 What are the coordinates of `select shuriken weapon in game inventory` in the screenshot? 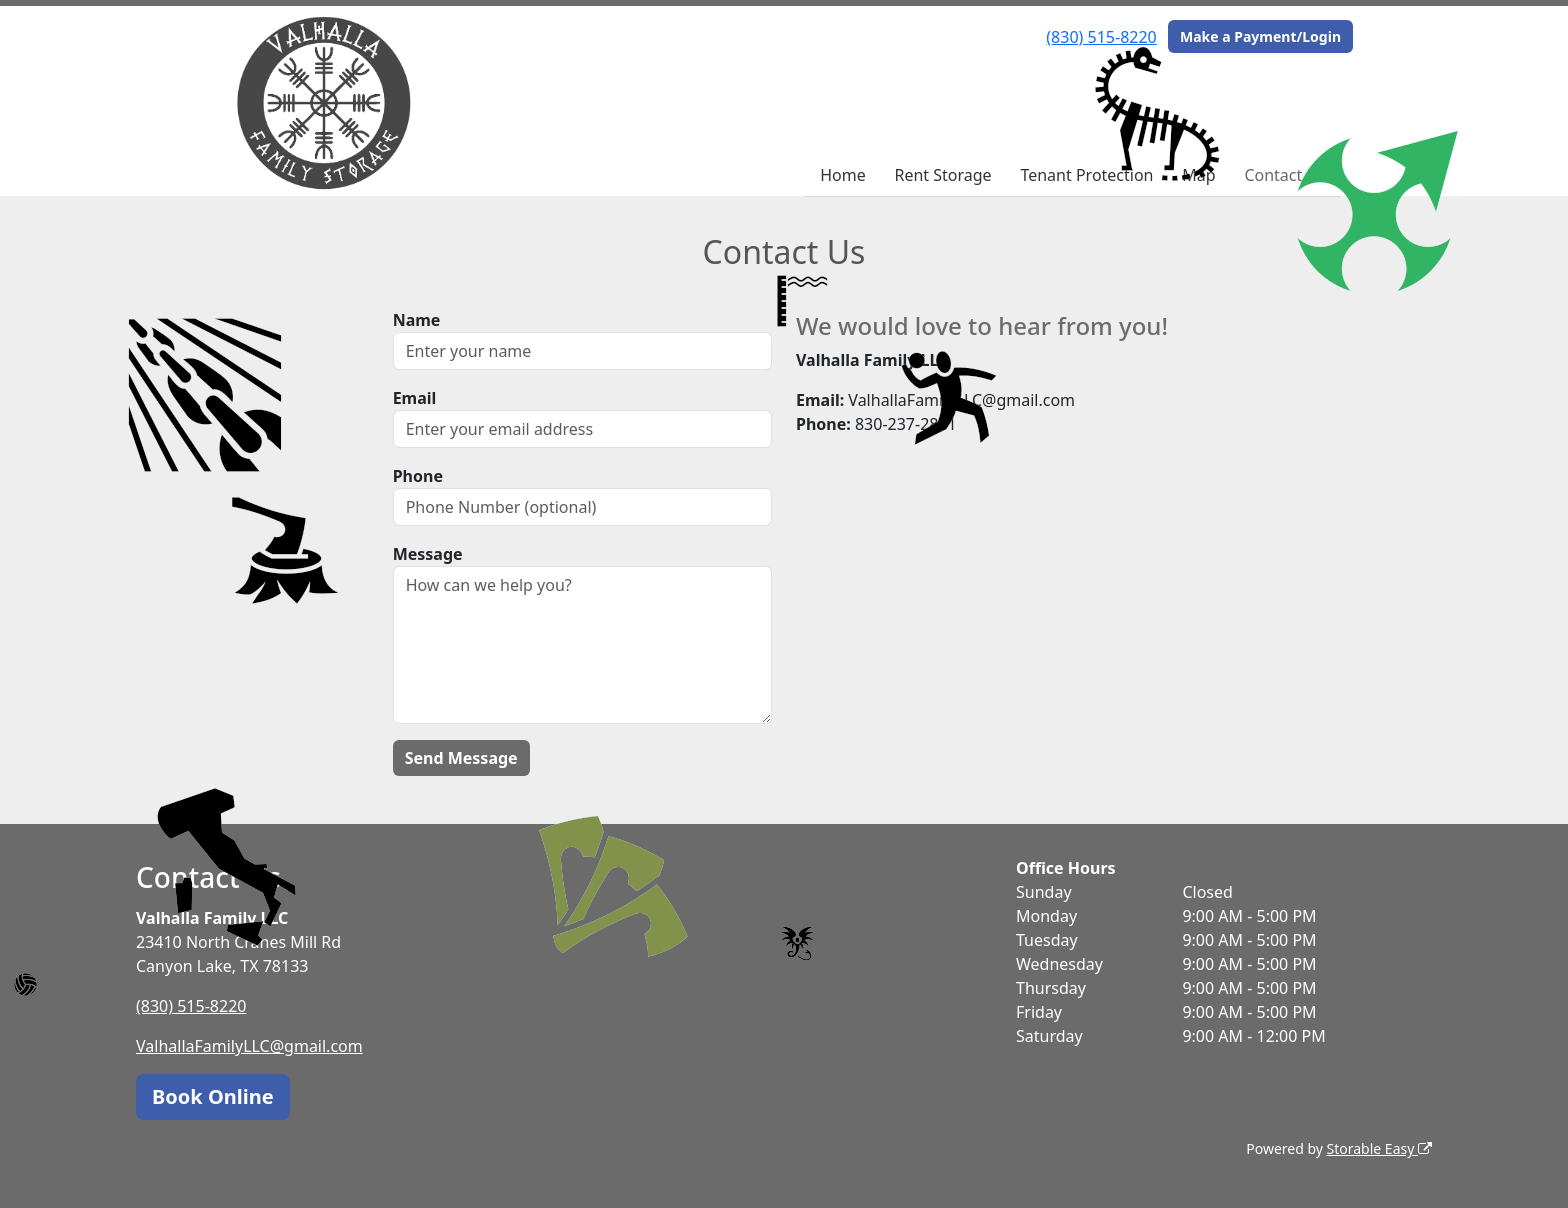 It's located at (1378, 209).